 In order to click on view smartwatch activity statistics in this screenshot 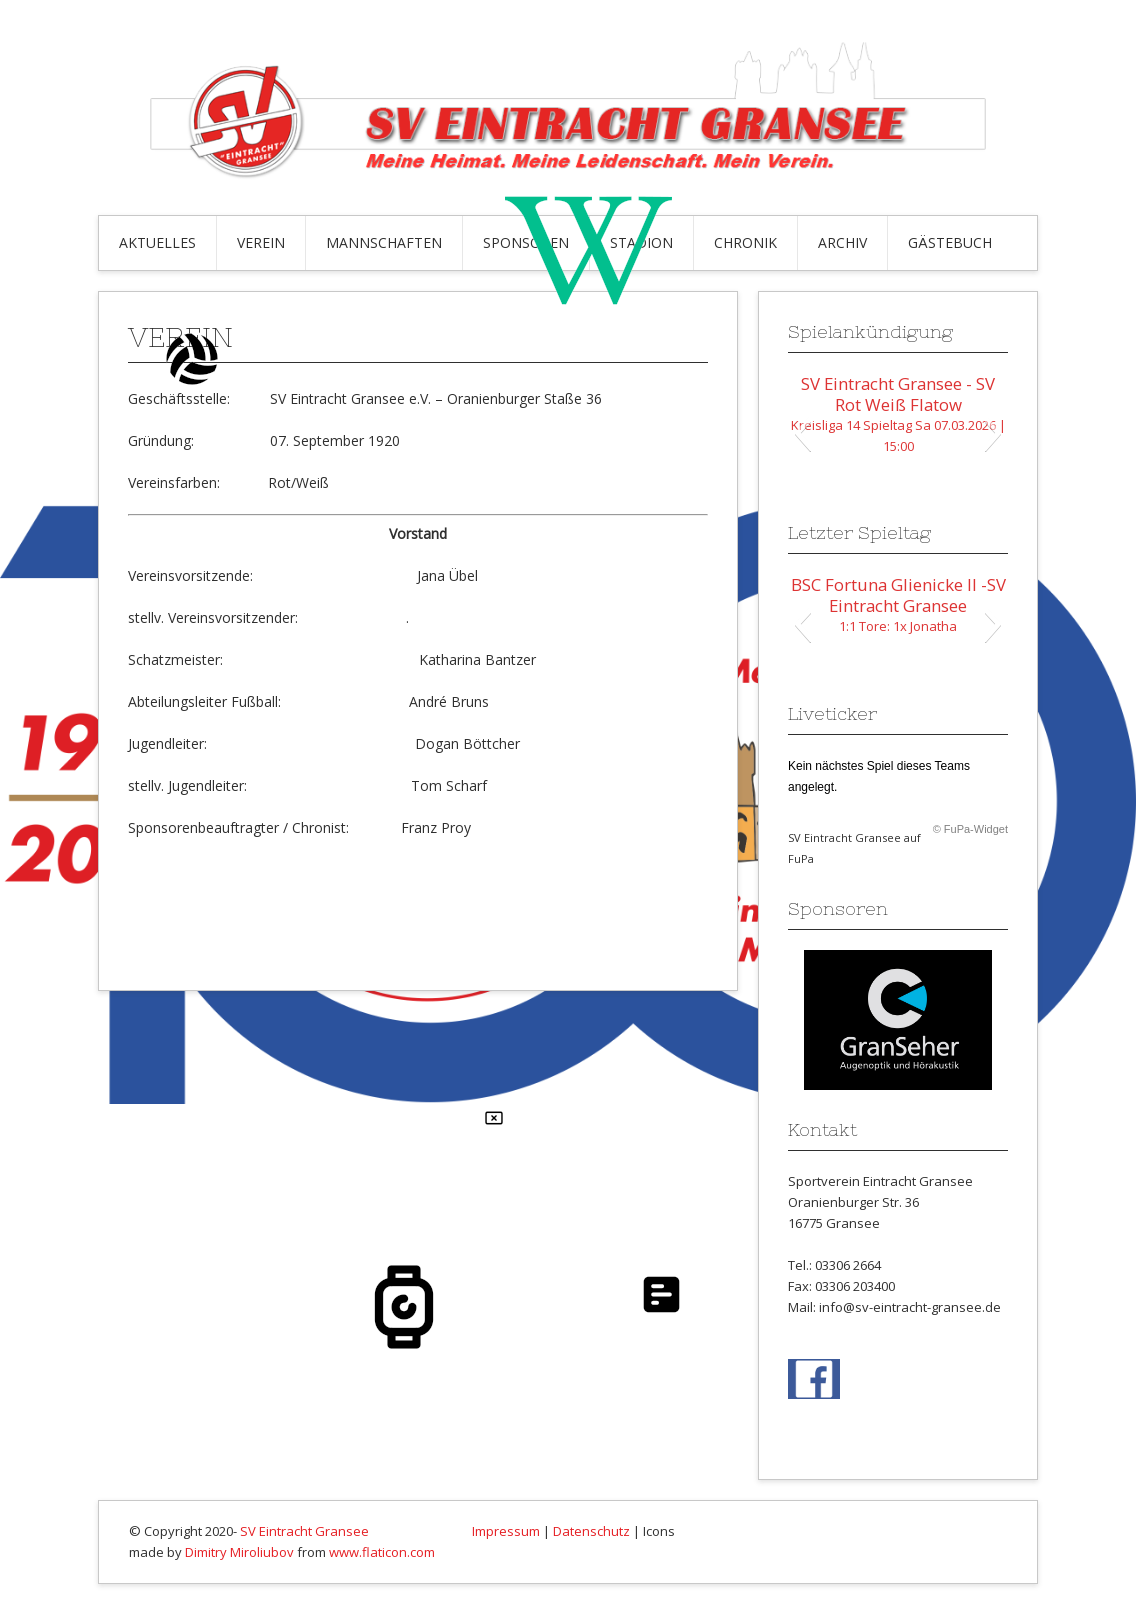, I will do `click(404, 1307)`.